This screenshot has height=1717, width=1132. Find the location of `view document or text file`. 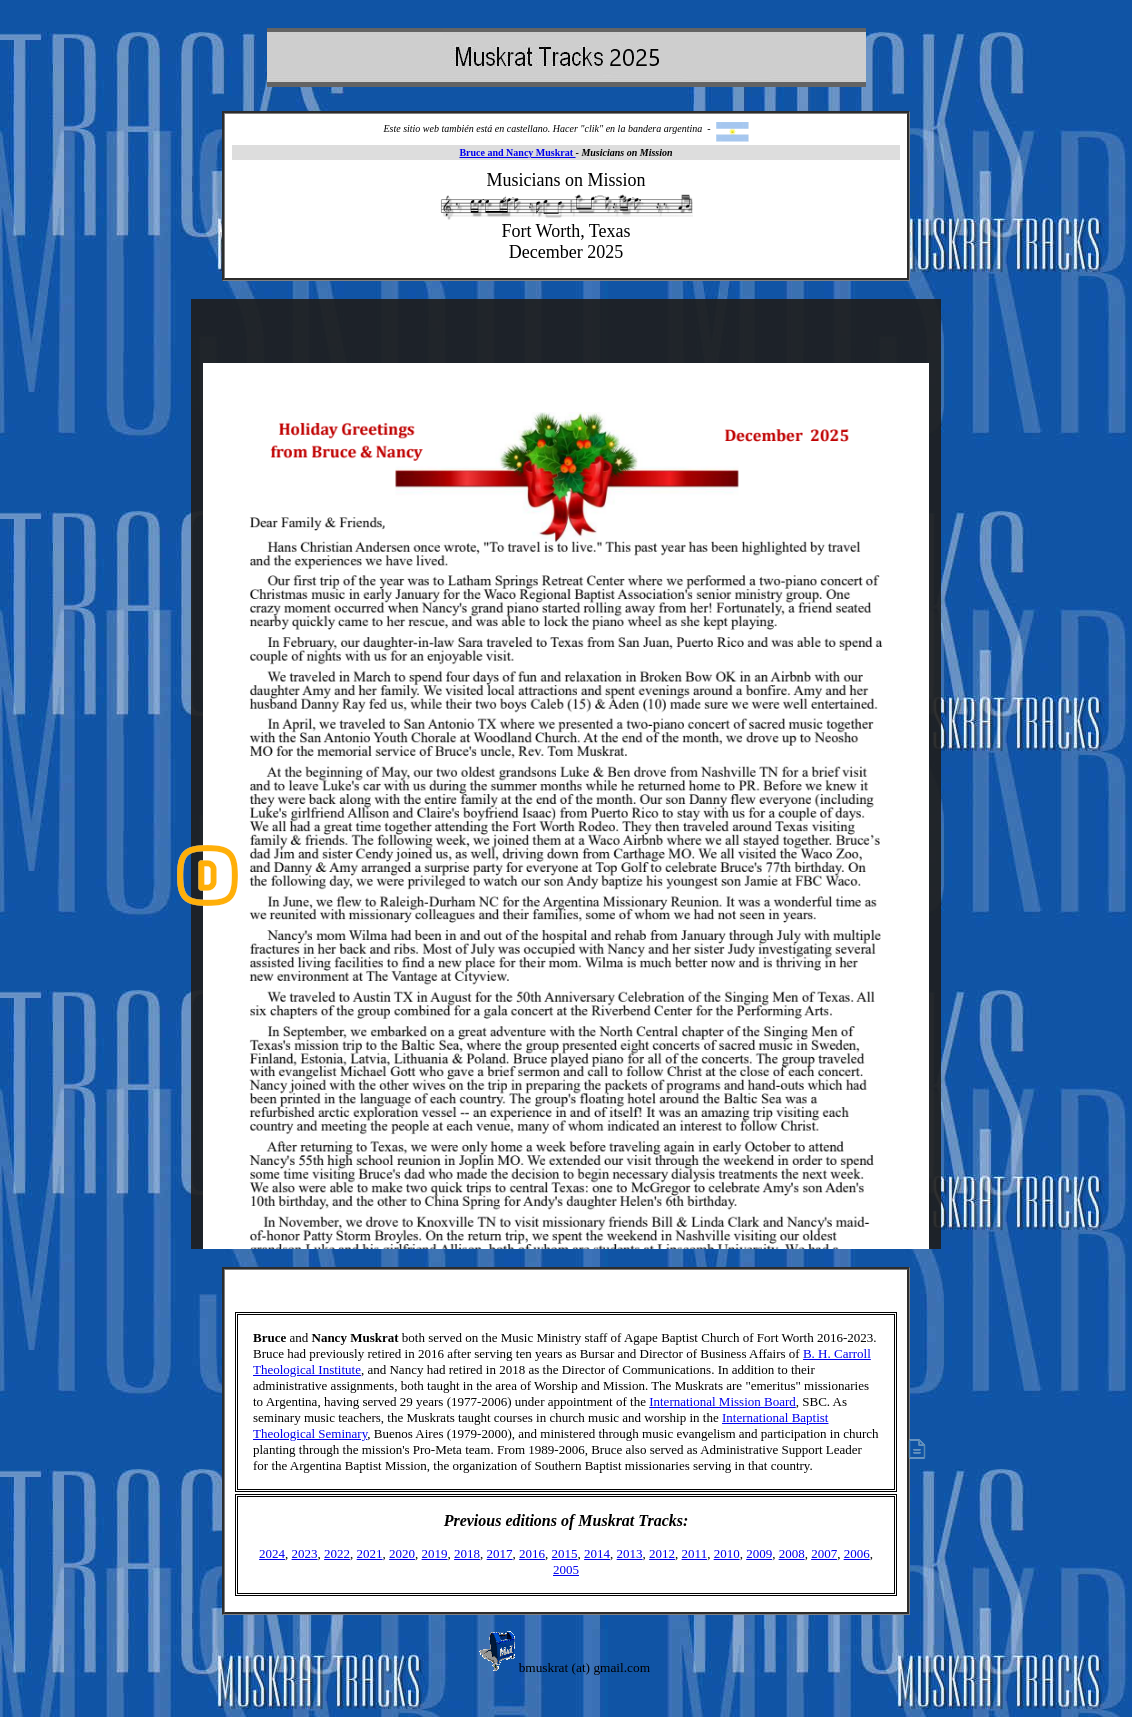

view document or text file is located at coordinates (917, 1449).